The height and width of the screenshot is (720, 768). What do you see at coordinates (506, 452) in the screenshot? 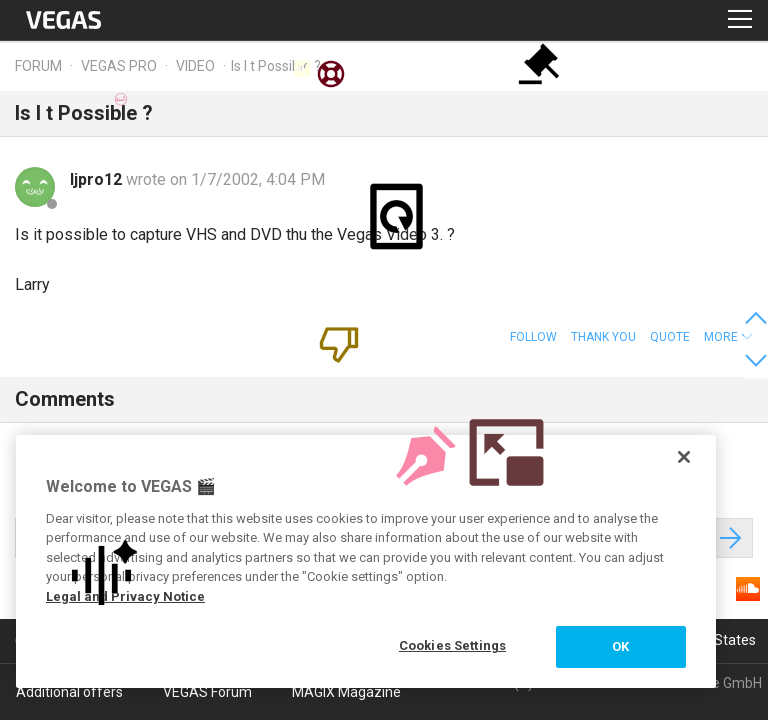
I see `exit picture-in-picture mode` at bounding box center [506, 452].